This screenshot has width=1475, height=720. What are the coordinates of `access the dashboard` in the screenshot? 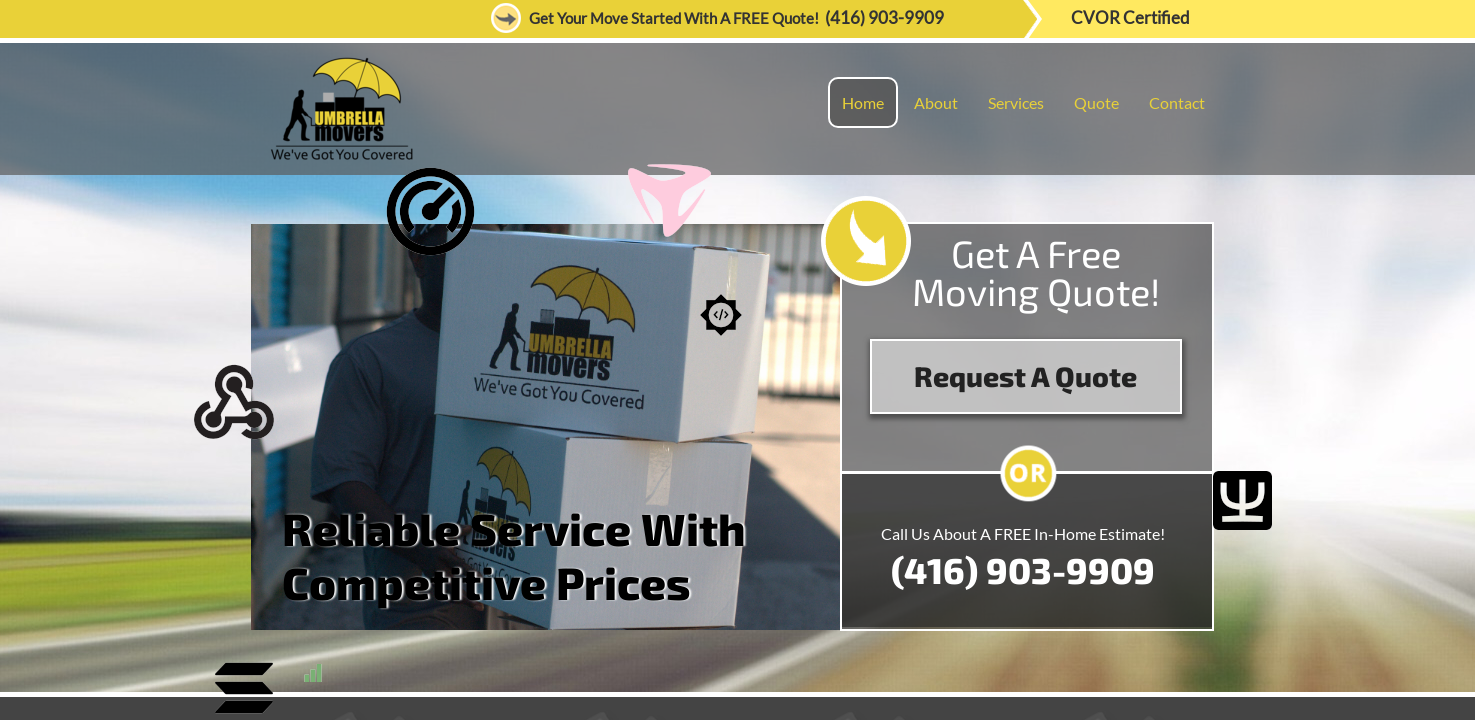 It's located at (430, 211).